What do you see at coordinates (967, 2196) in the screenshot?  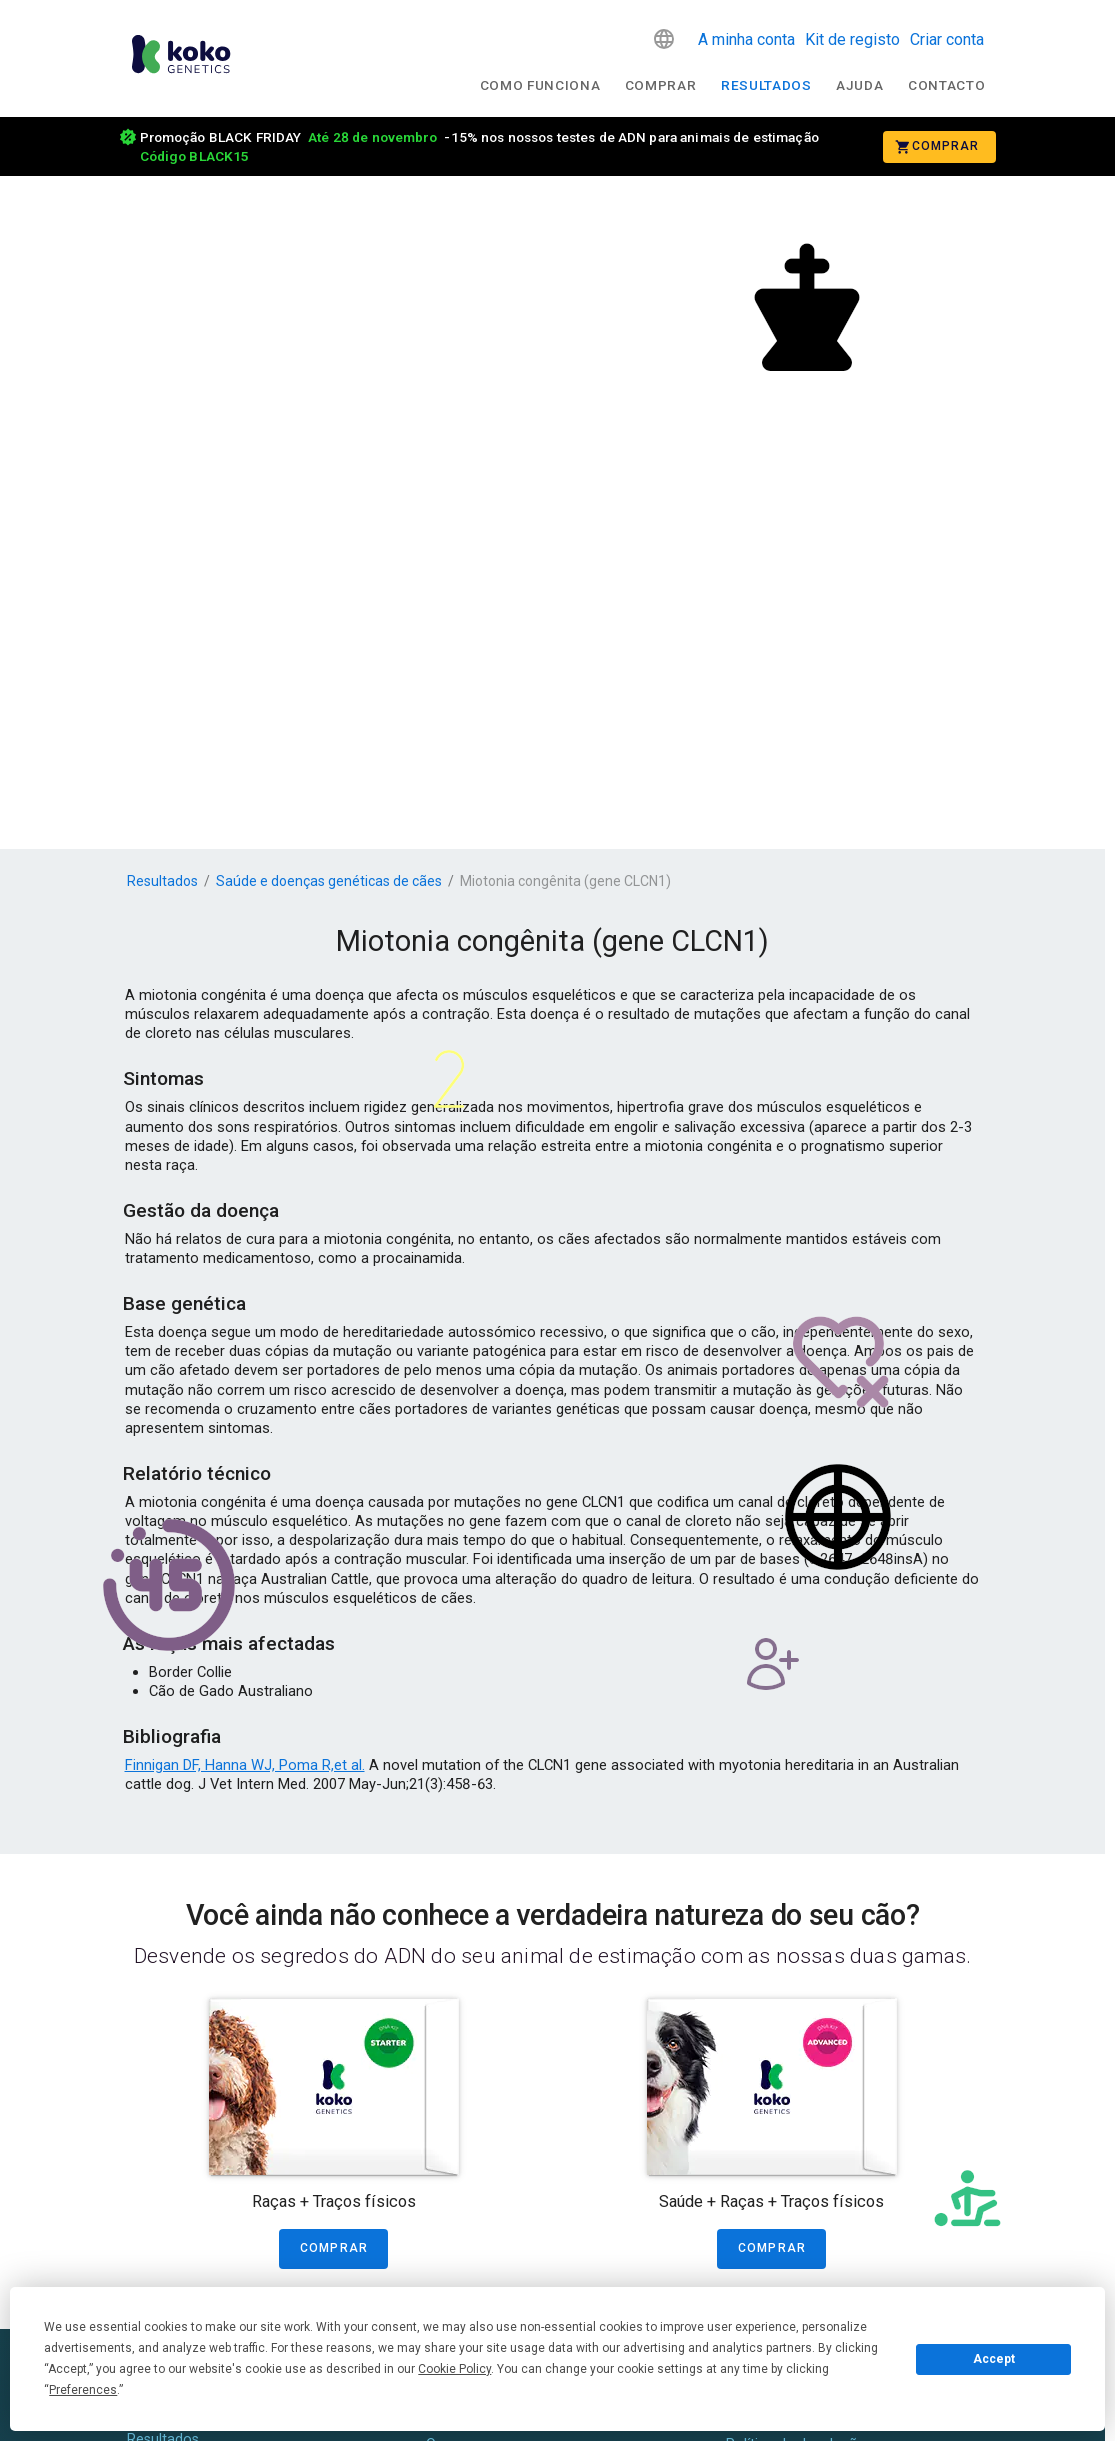 I see `access physiotherapy services` at bounding box center [967, 2196].